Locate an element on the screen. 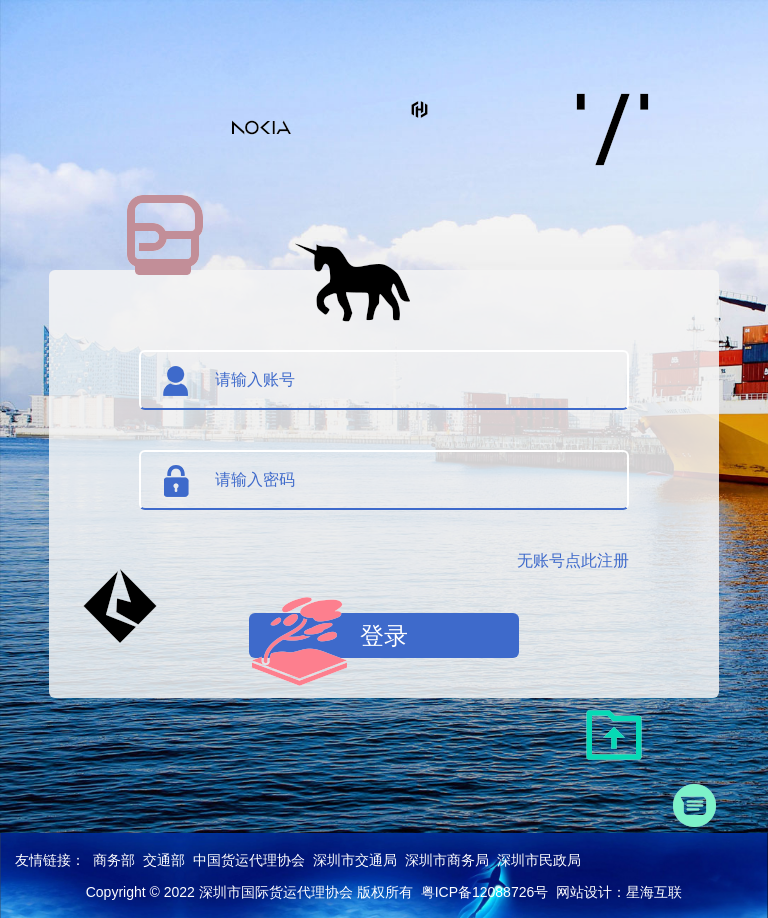  upload files to a folder is located at coordinates (614, 735).